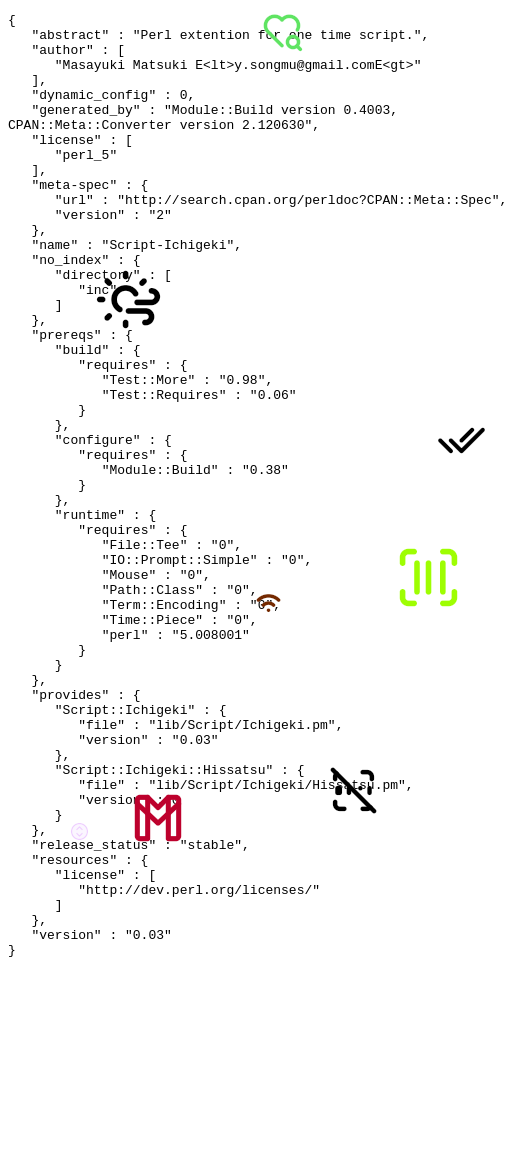 This screenshot has height=1160, width=532. Describe the element at coordinates (268, 599) in the screenshot. I see `indicates moderate wifi signal strength` at that location.